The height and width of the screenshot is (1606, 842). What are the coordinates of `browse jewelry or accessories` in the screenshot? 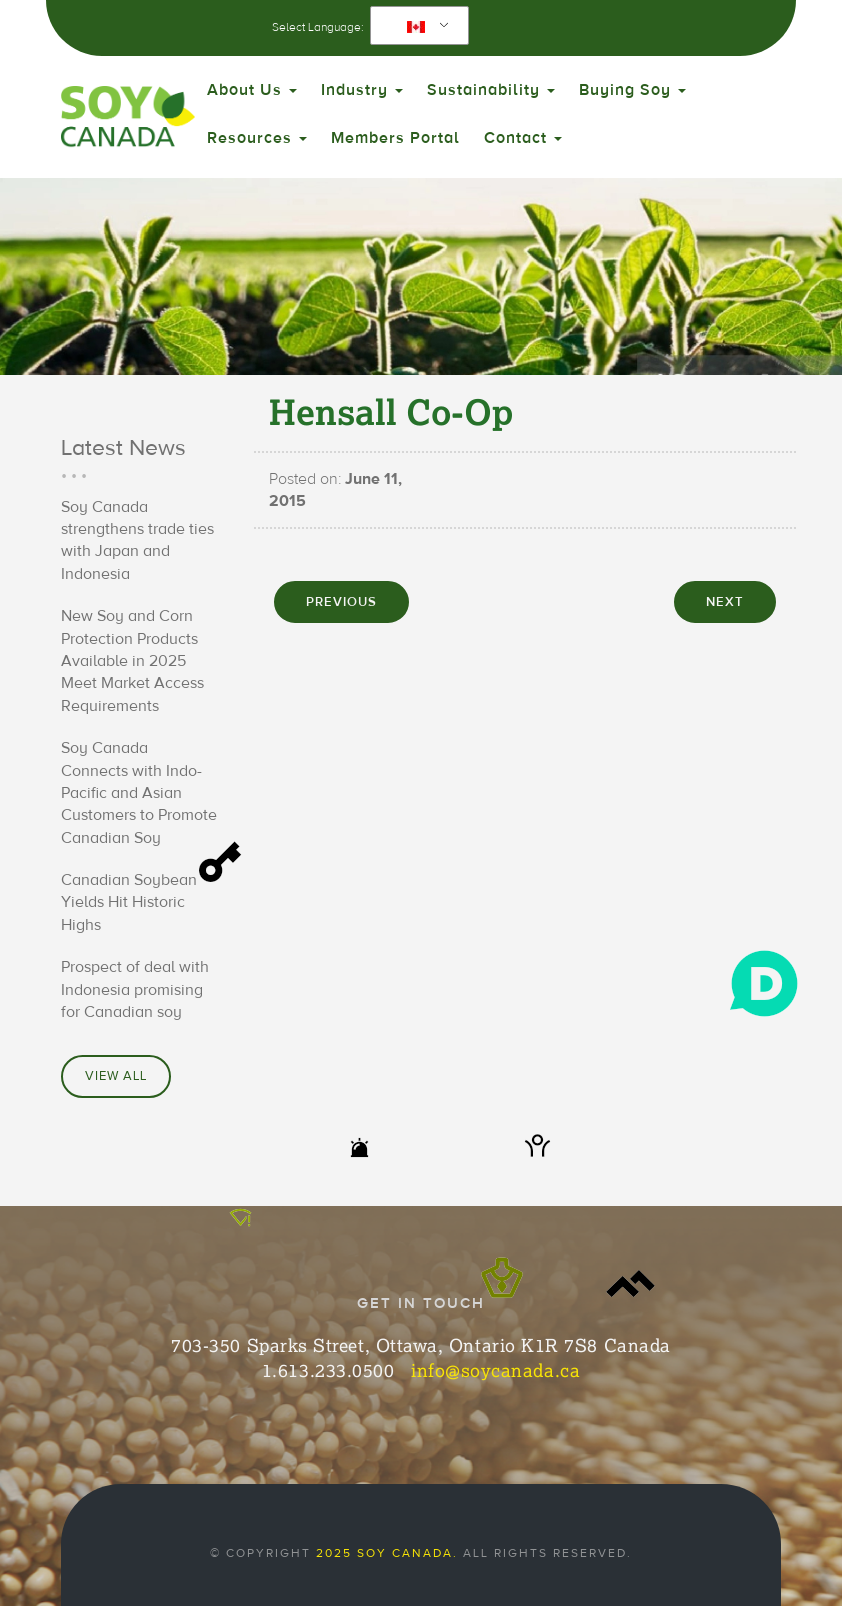 It's located at (502, 1279).